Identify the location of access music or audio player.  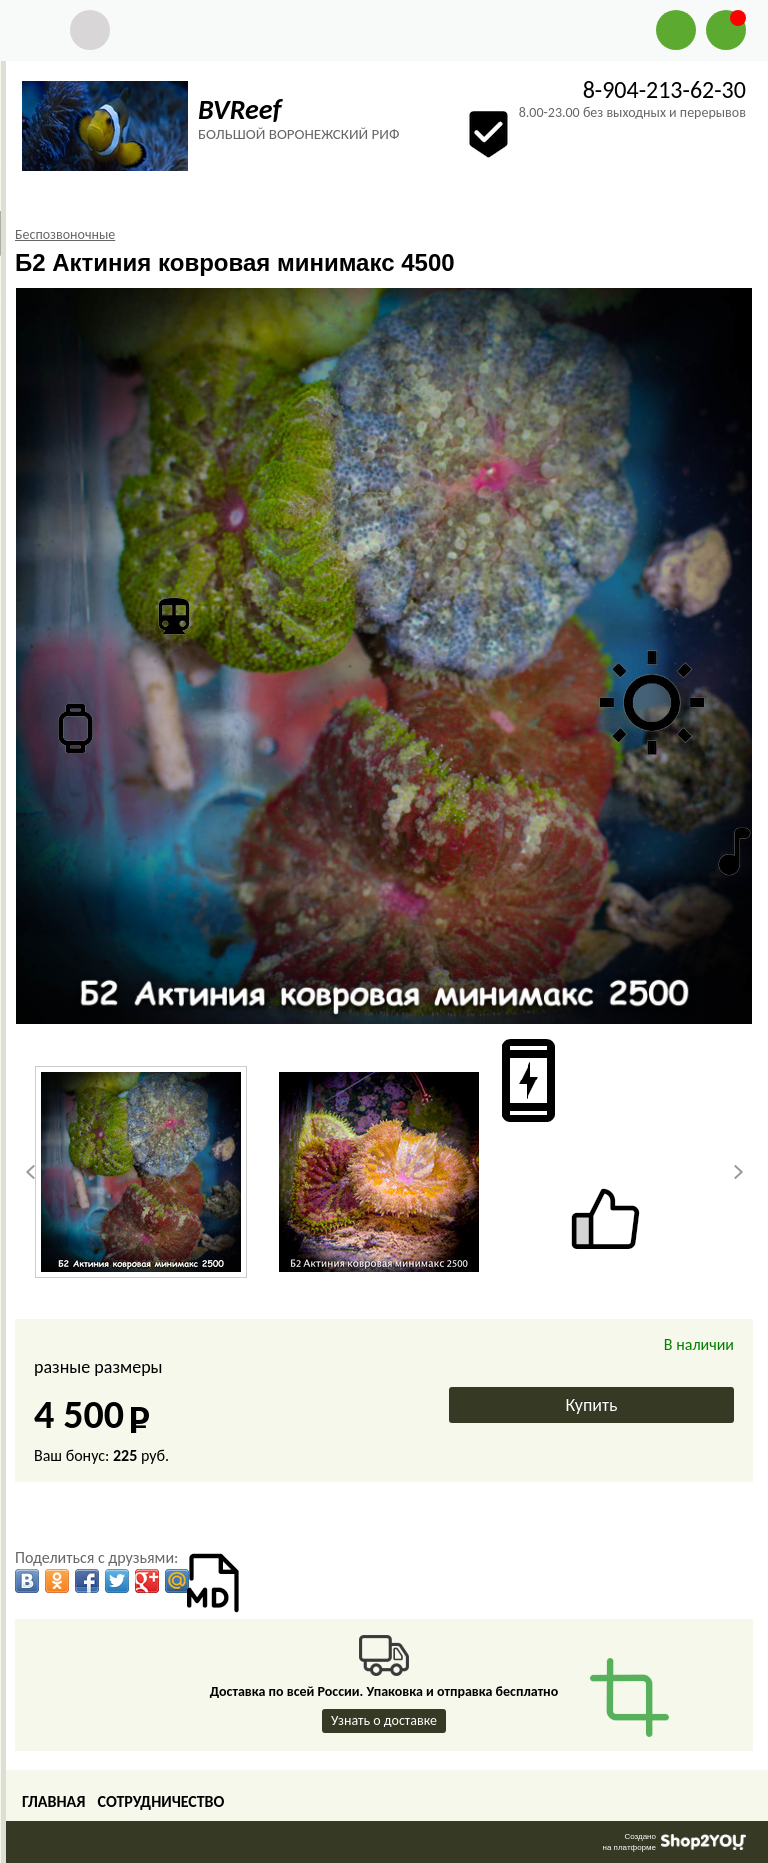
(734, 851).